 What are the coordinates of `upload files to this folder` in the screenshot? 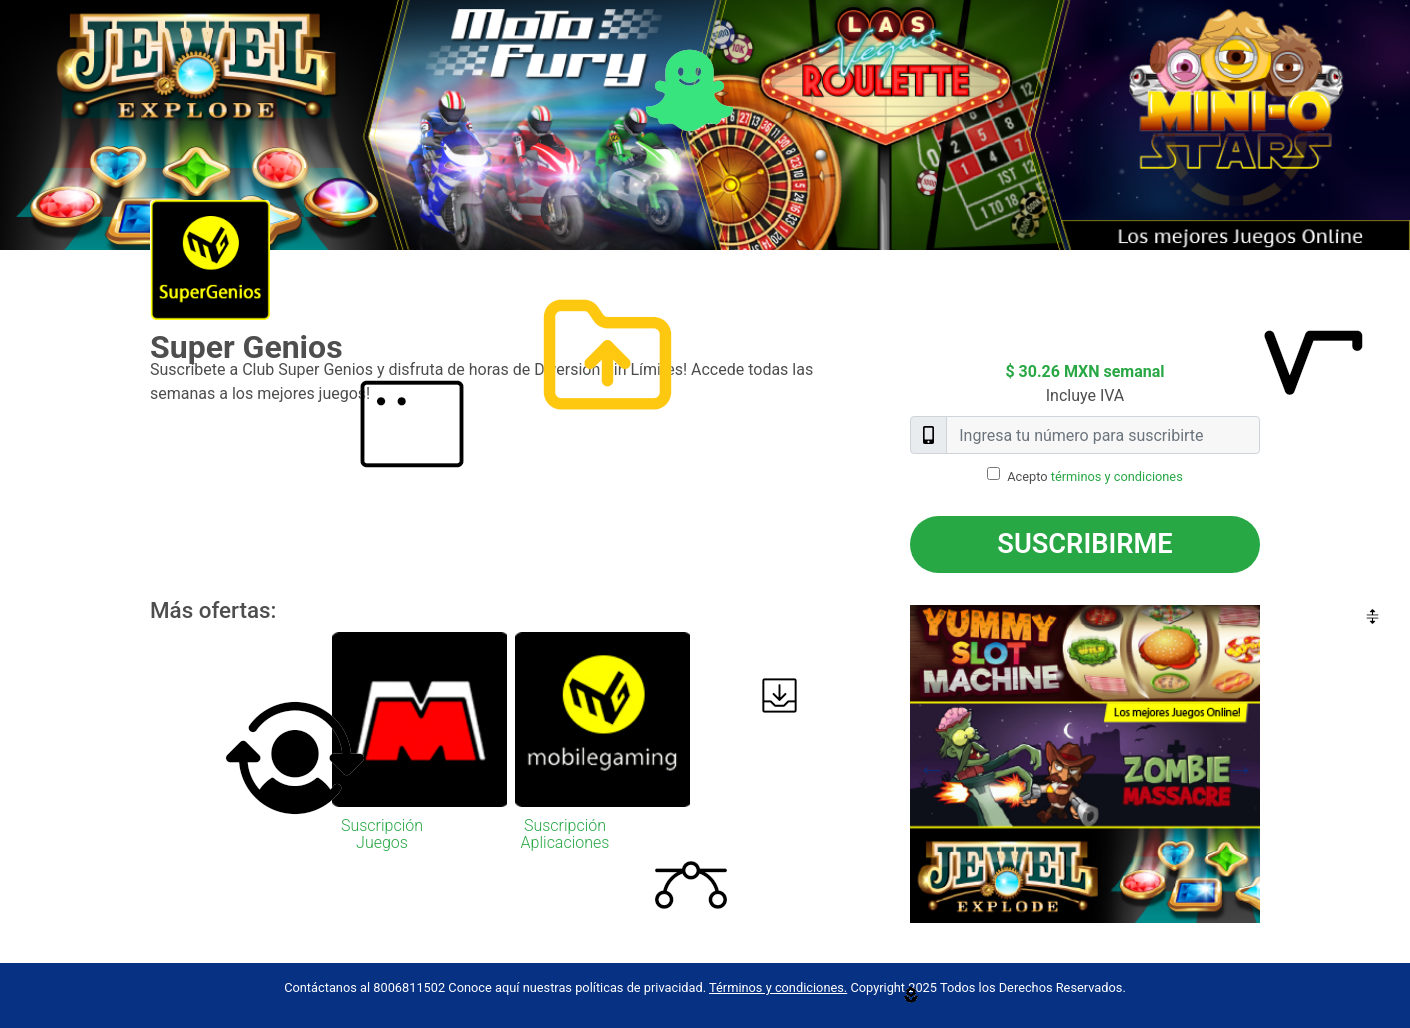 It's located at (607, 357).